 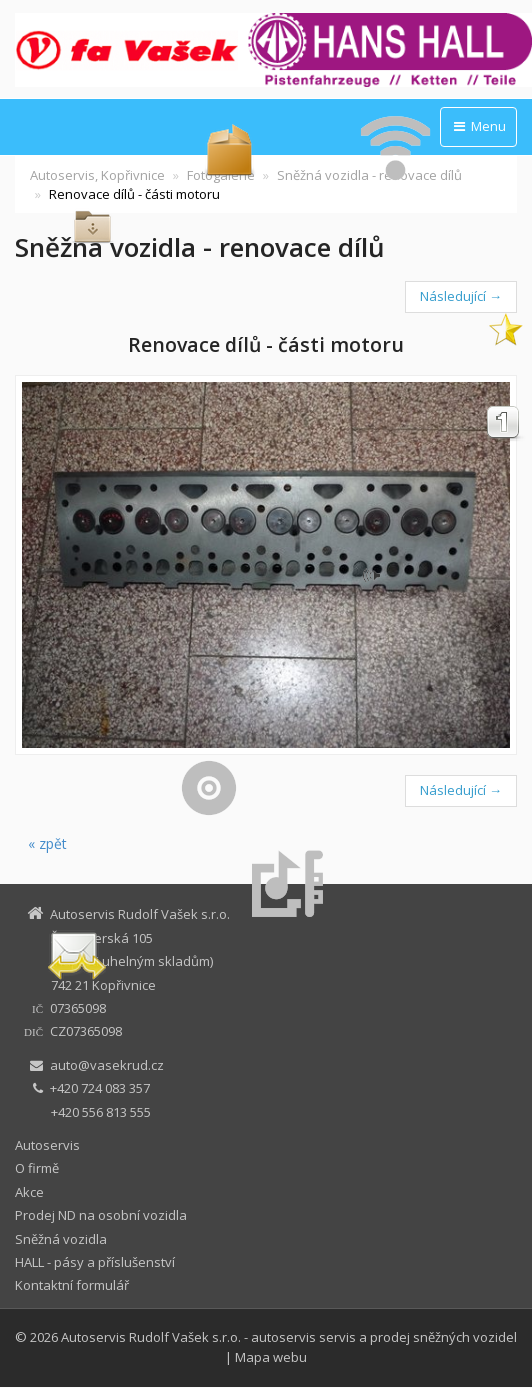 What do you see at coordinates (77, 951) in the screenshot?
I see `reply to all recipients of an email` at bounding box center [77, 951].